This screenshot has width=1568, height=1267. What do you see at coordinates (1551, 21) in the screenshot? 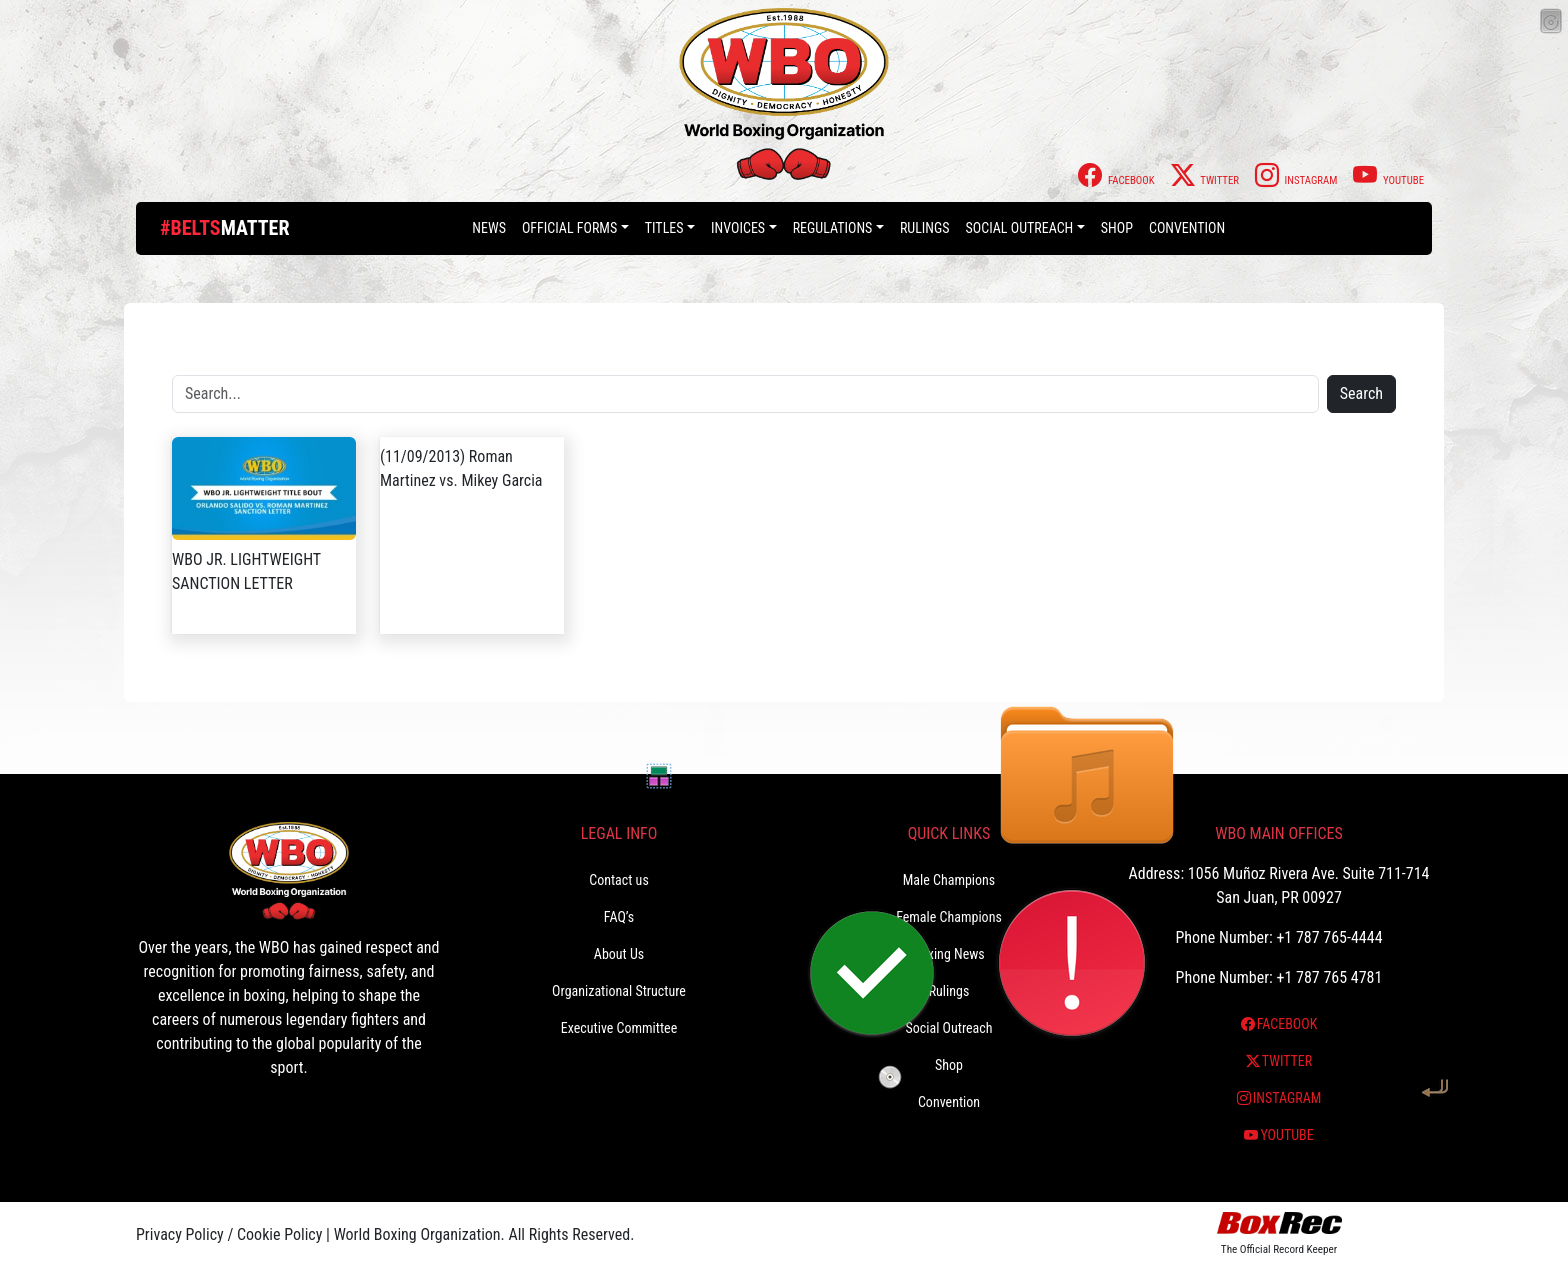
I see `access hard drive storage` at bounding box center [1551, 21].